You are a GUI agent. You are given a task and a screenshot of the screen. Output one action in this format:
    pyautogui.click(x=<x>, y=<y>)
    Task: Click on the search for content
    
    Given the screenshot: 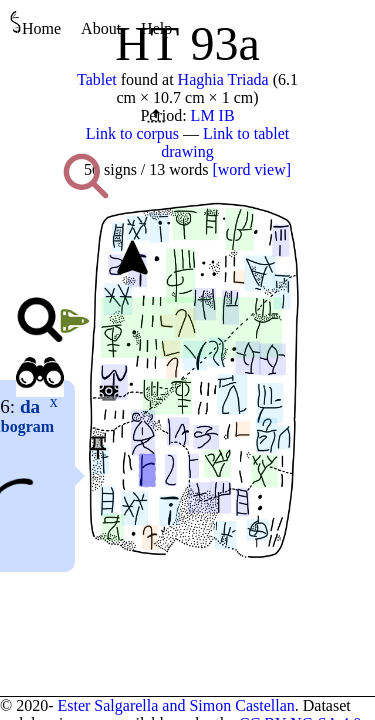 What is the action you would take?
    pyautogui.click(x=86, y=176)
    